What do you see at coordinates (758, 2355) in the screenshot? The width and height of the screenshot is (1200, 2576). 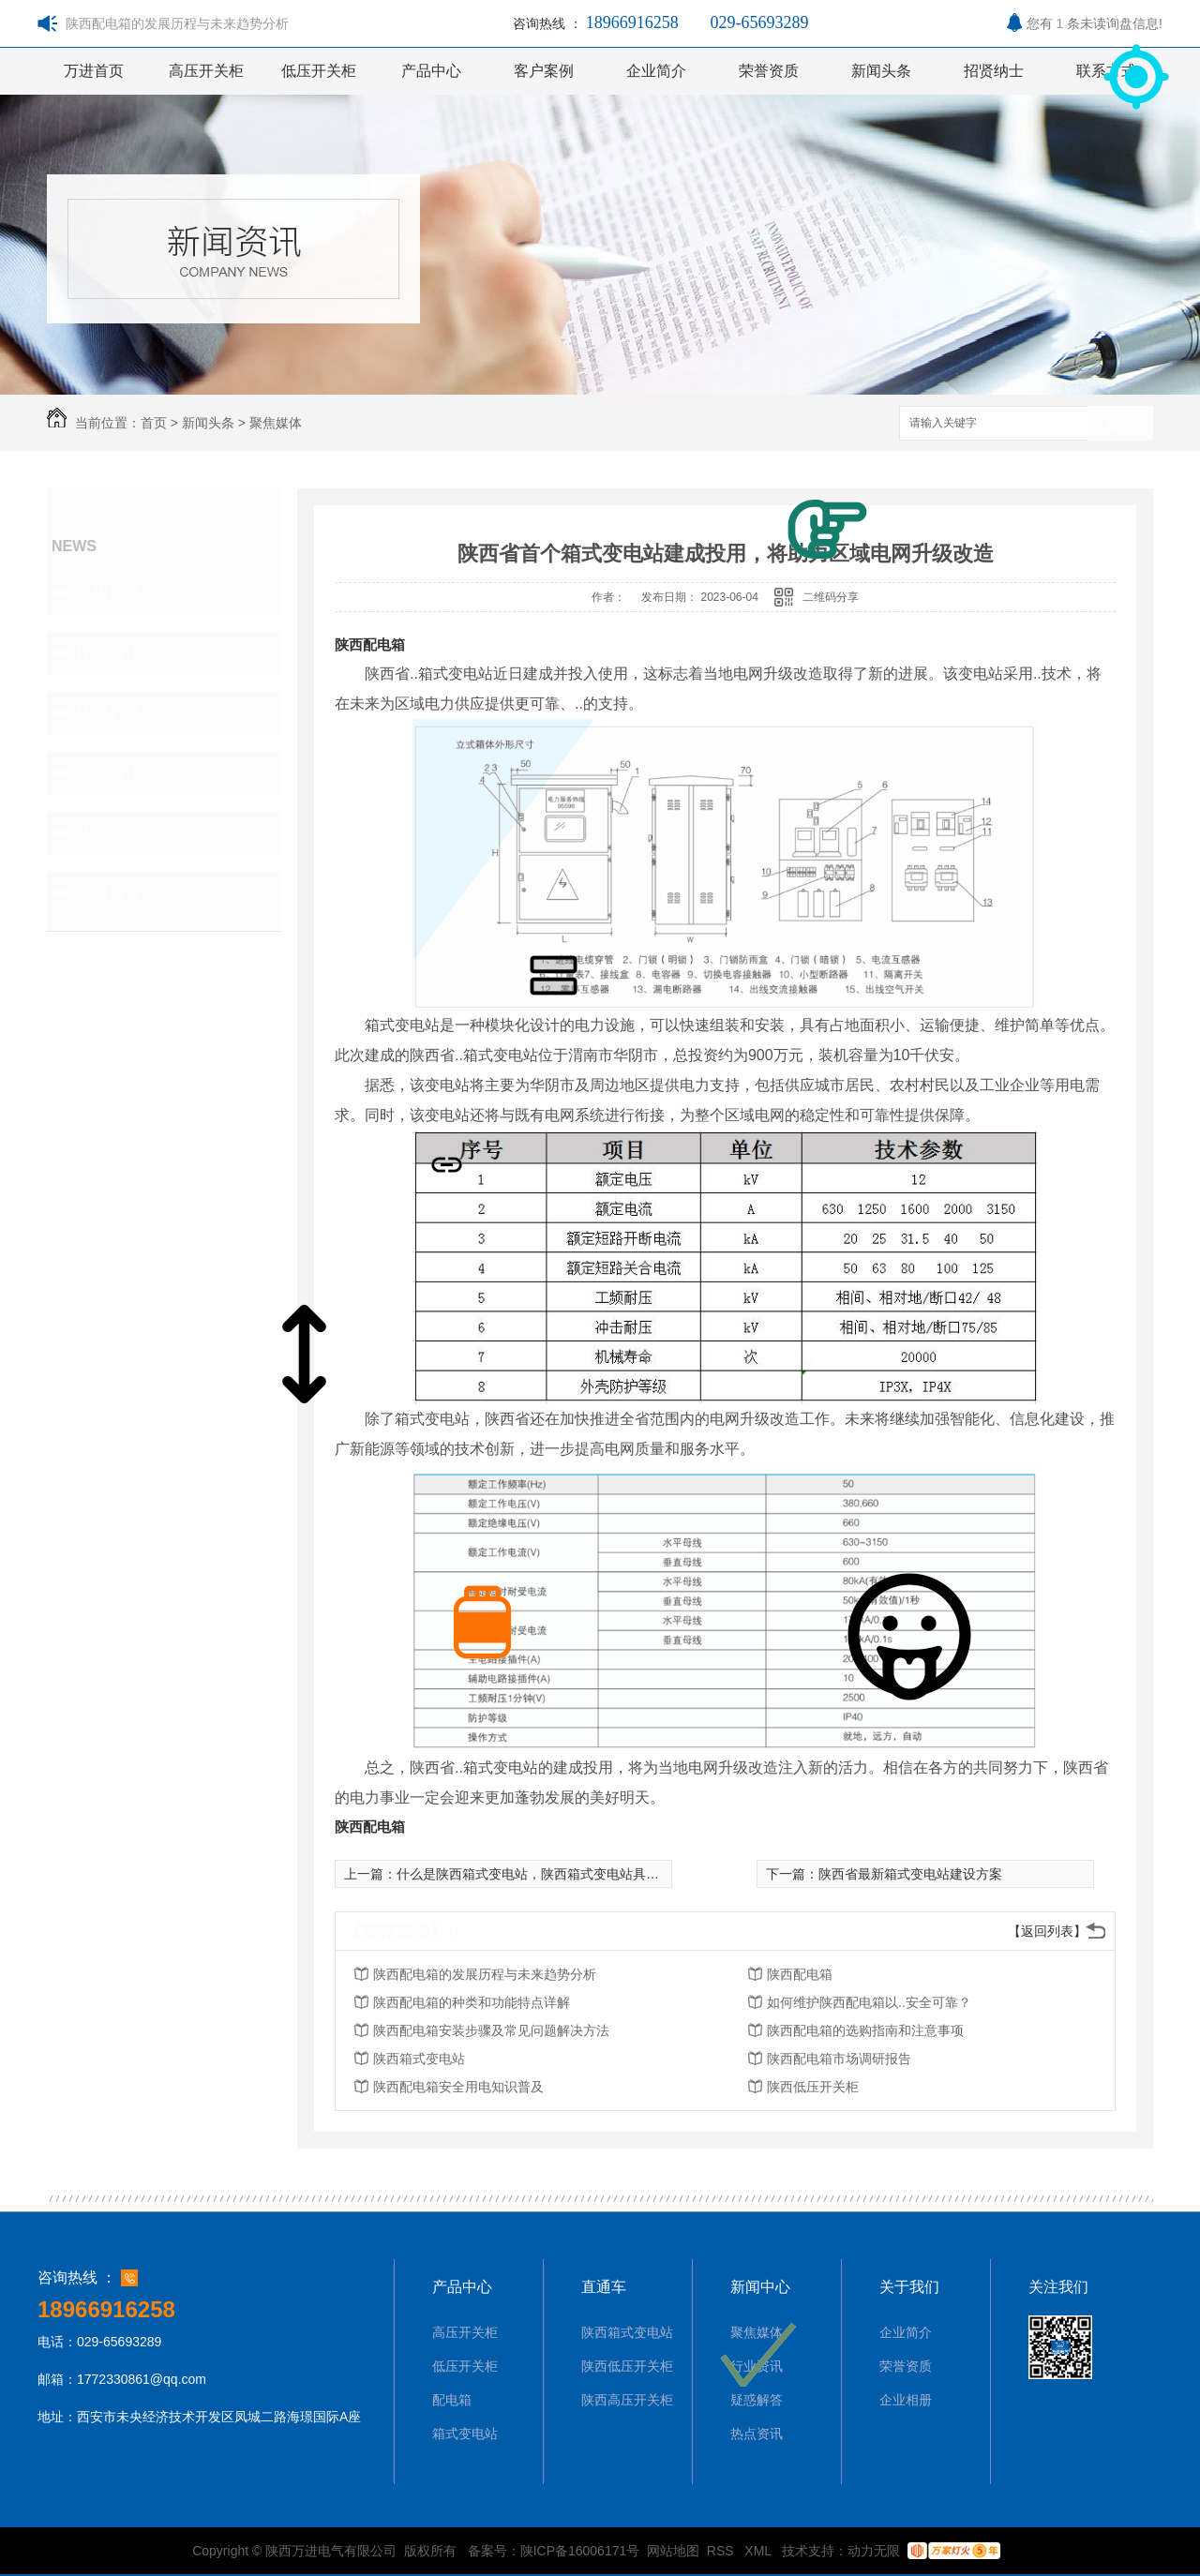 I see `confirm or submit an action` at bounding box center [758, 2355].